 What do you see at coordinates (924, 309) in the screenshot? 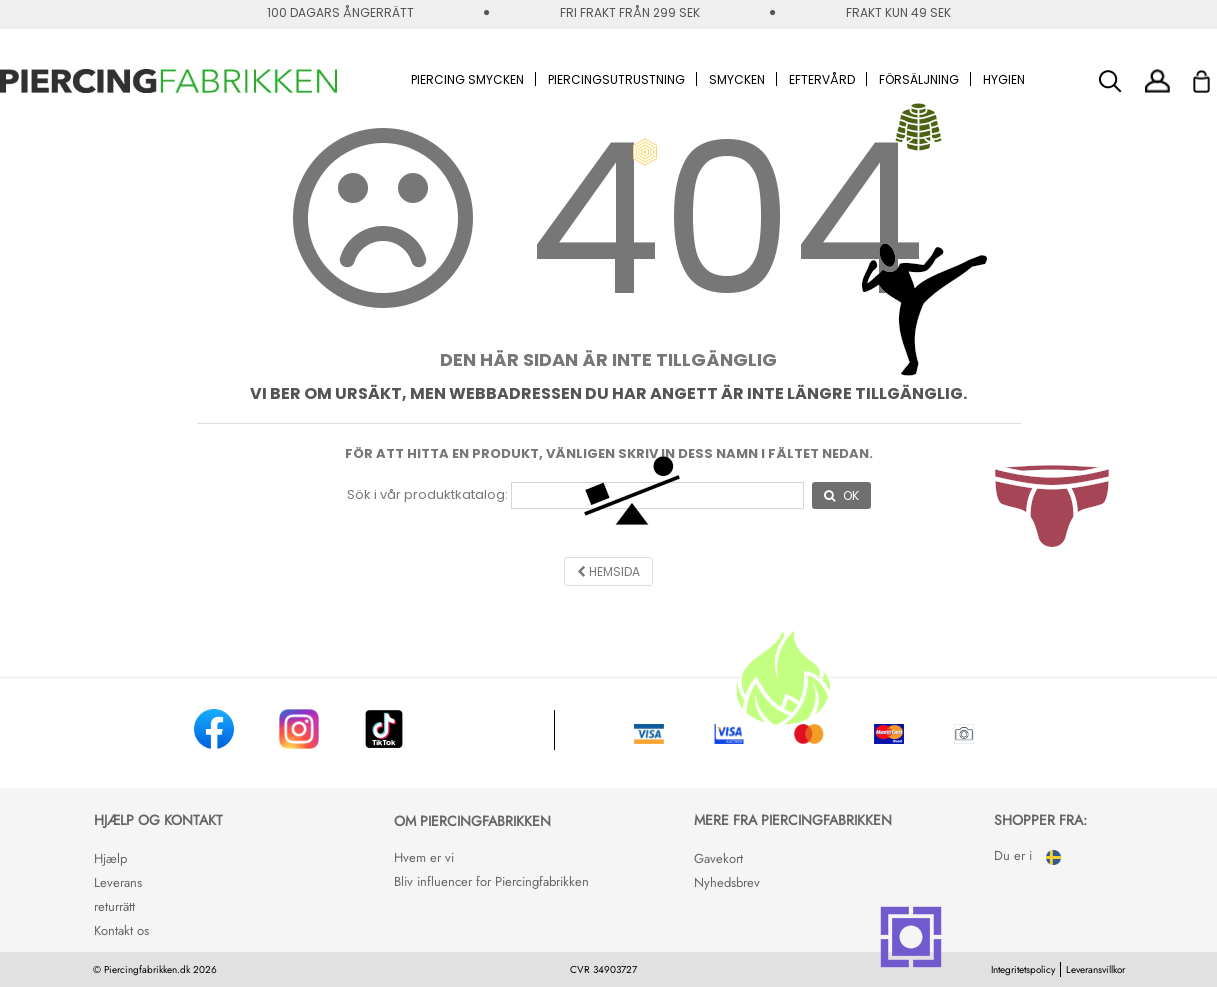
I see `access martial arts or combat training` at bounding box center [924, 309].